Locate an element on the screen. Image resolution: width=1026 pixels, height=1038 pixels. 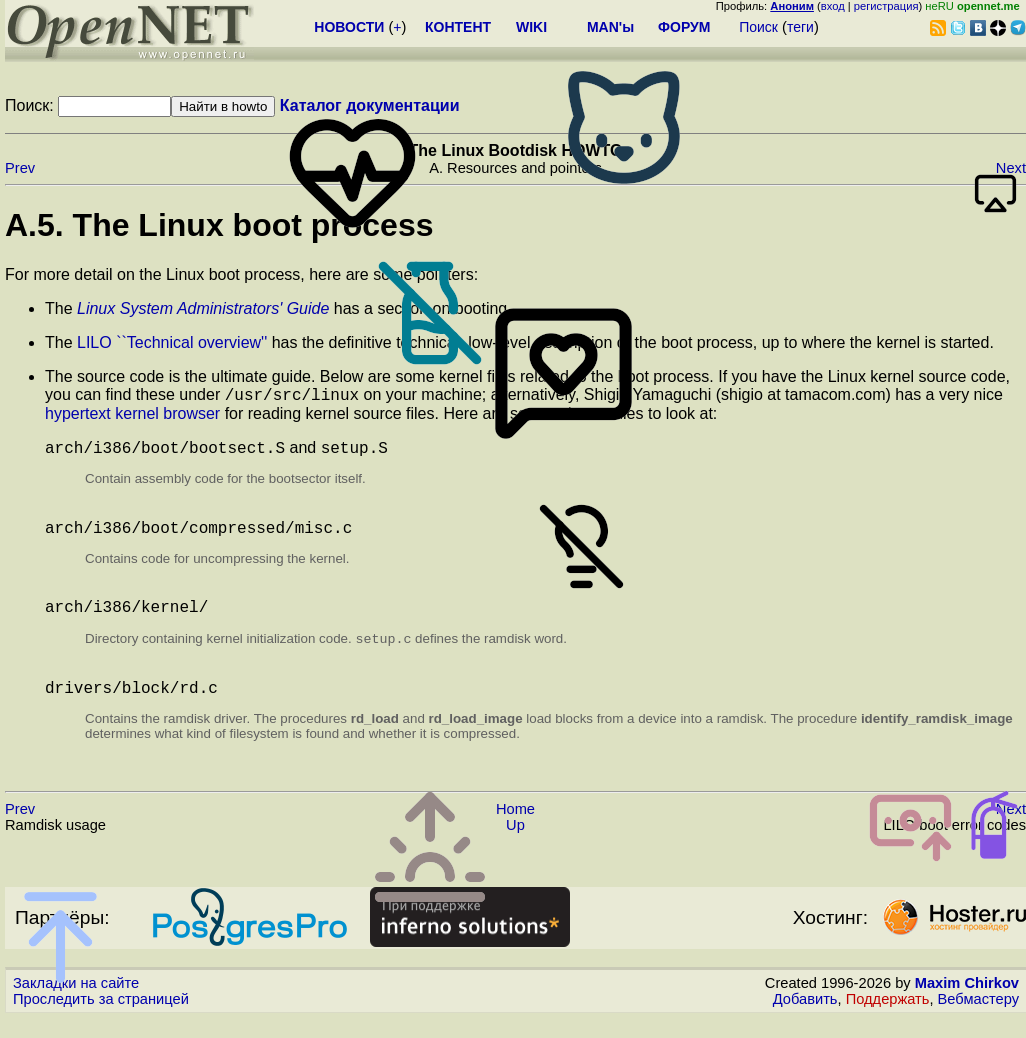
stream content to an external display is located at coordinates (995, 193).